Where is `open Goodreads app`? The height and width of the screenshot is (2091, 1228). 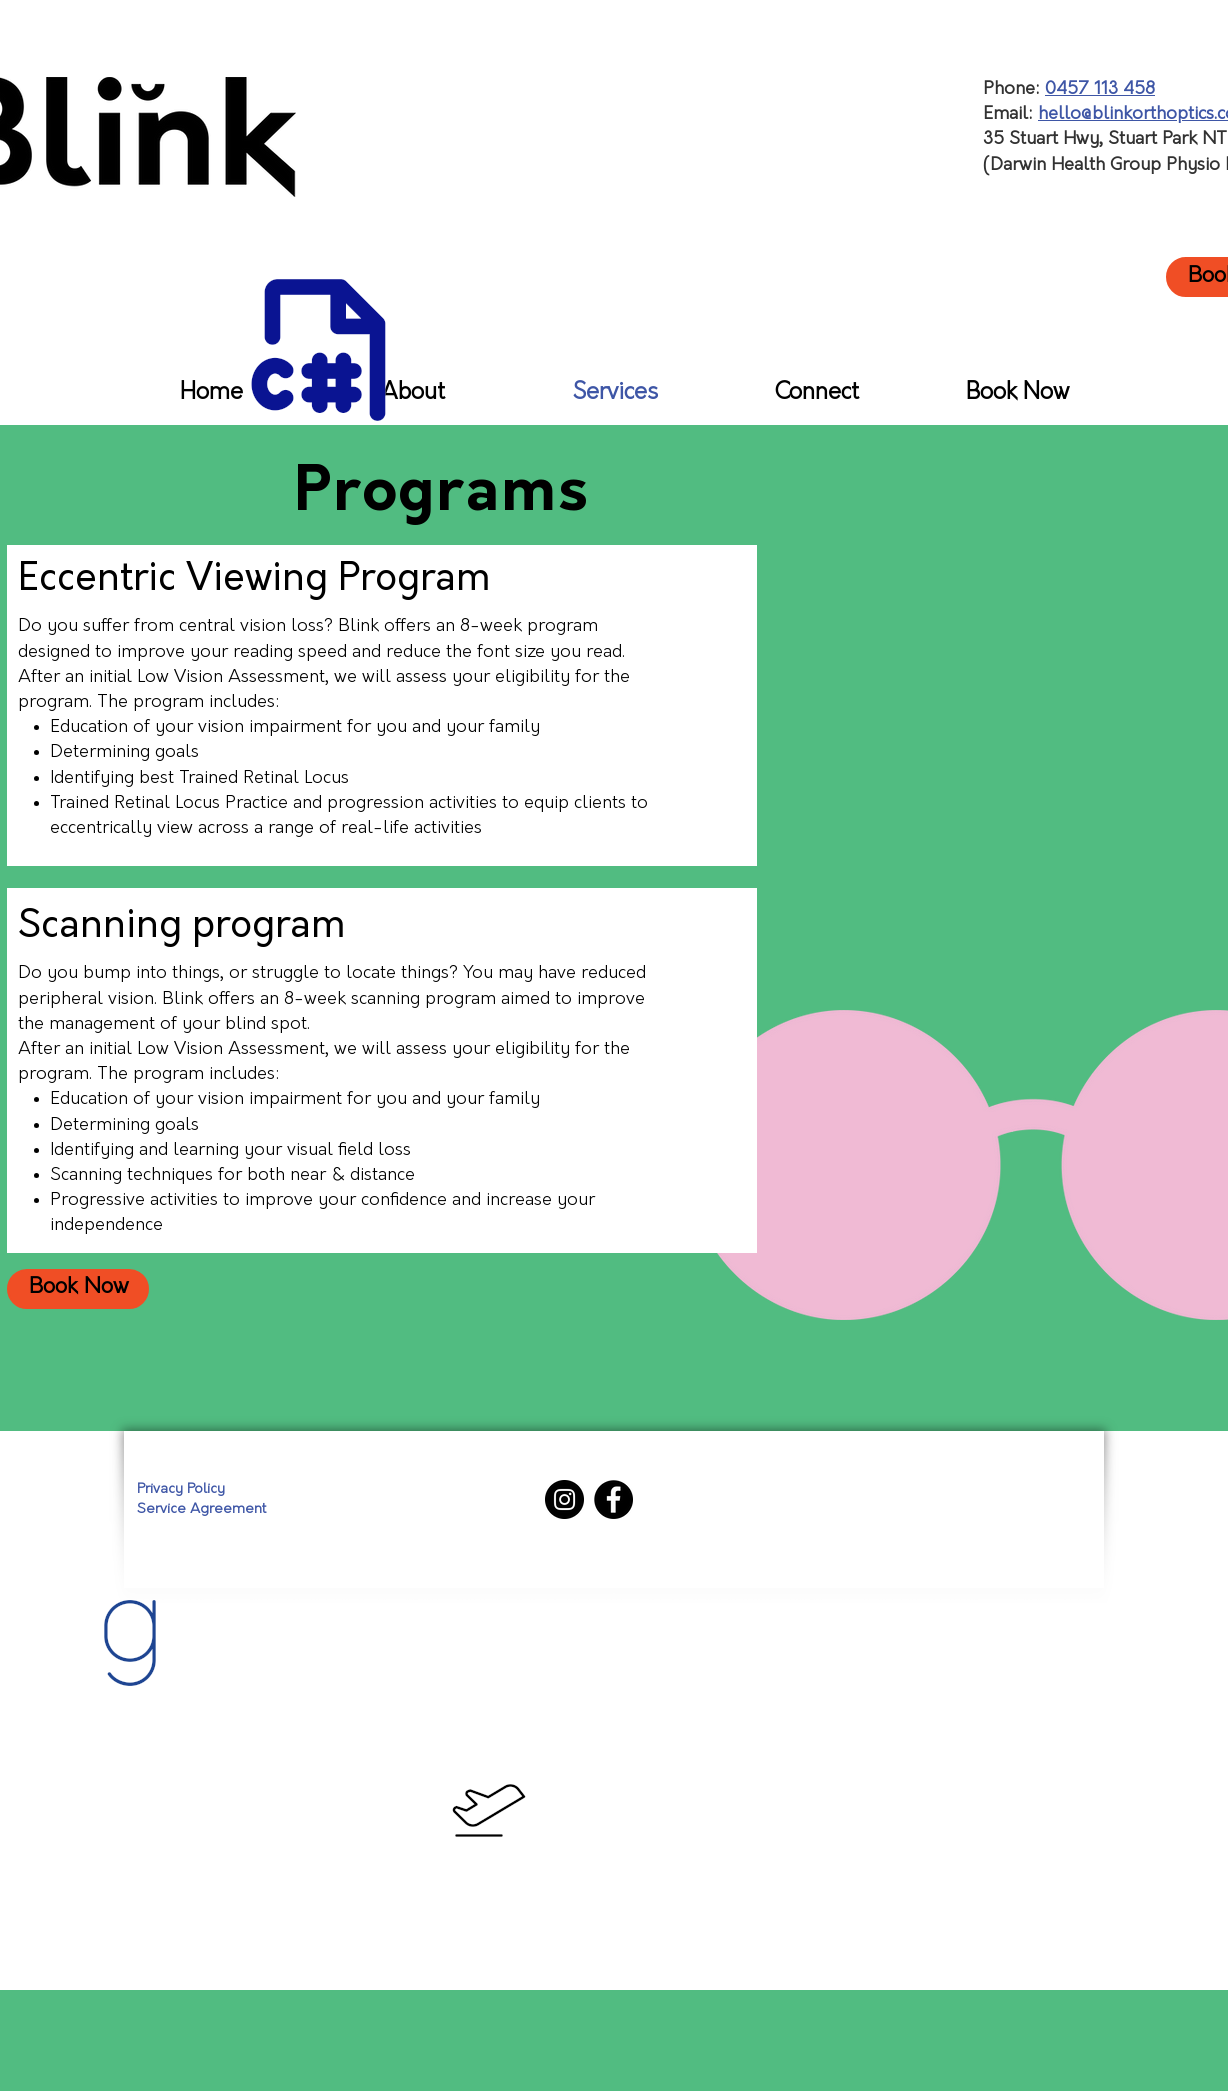 open Goodreads app is located at coordinates (130, 1643).